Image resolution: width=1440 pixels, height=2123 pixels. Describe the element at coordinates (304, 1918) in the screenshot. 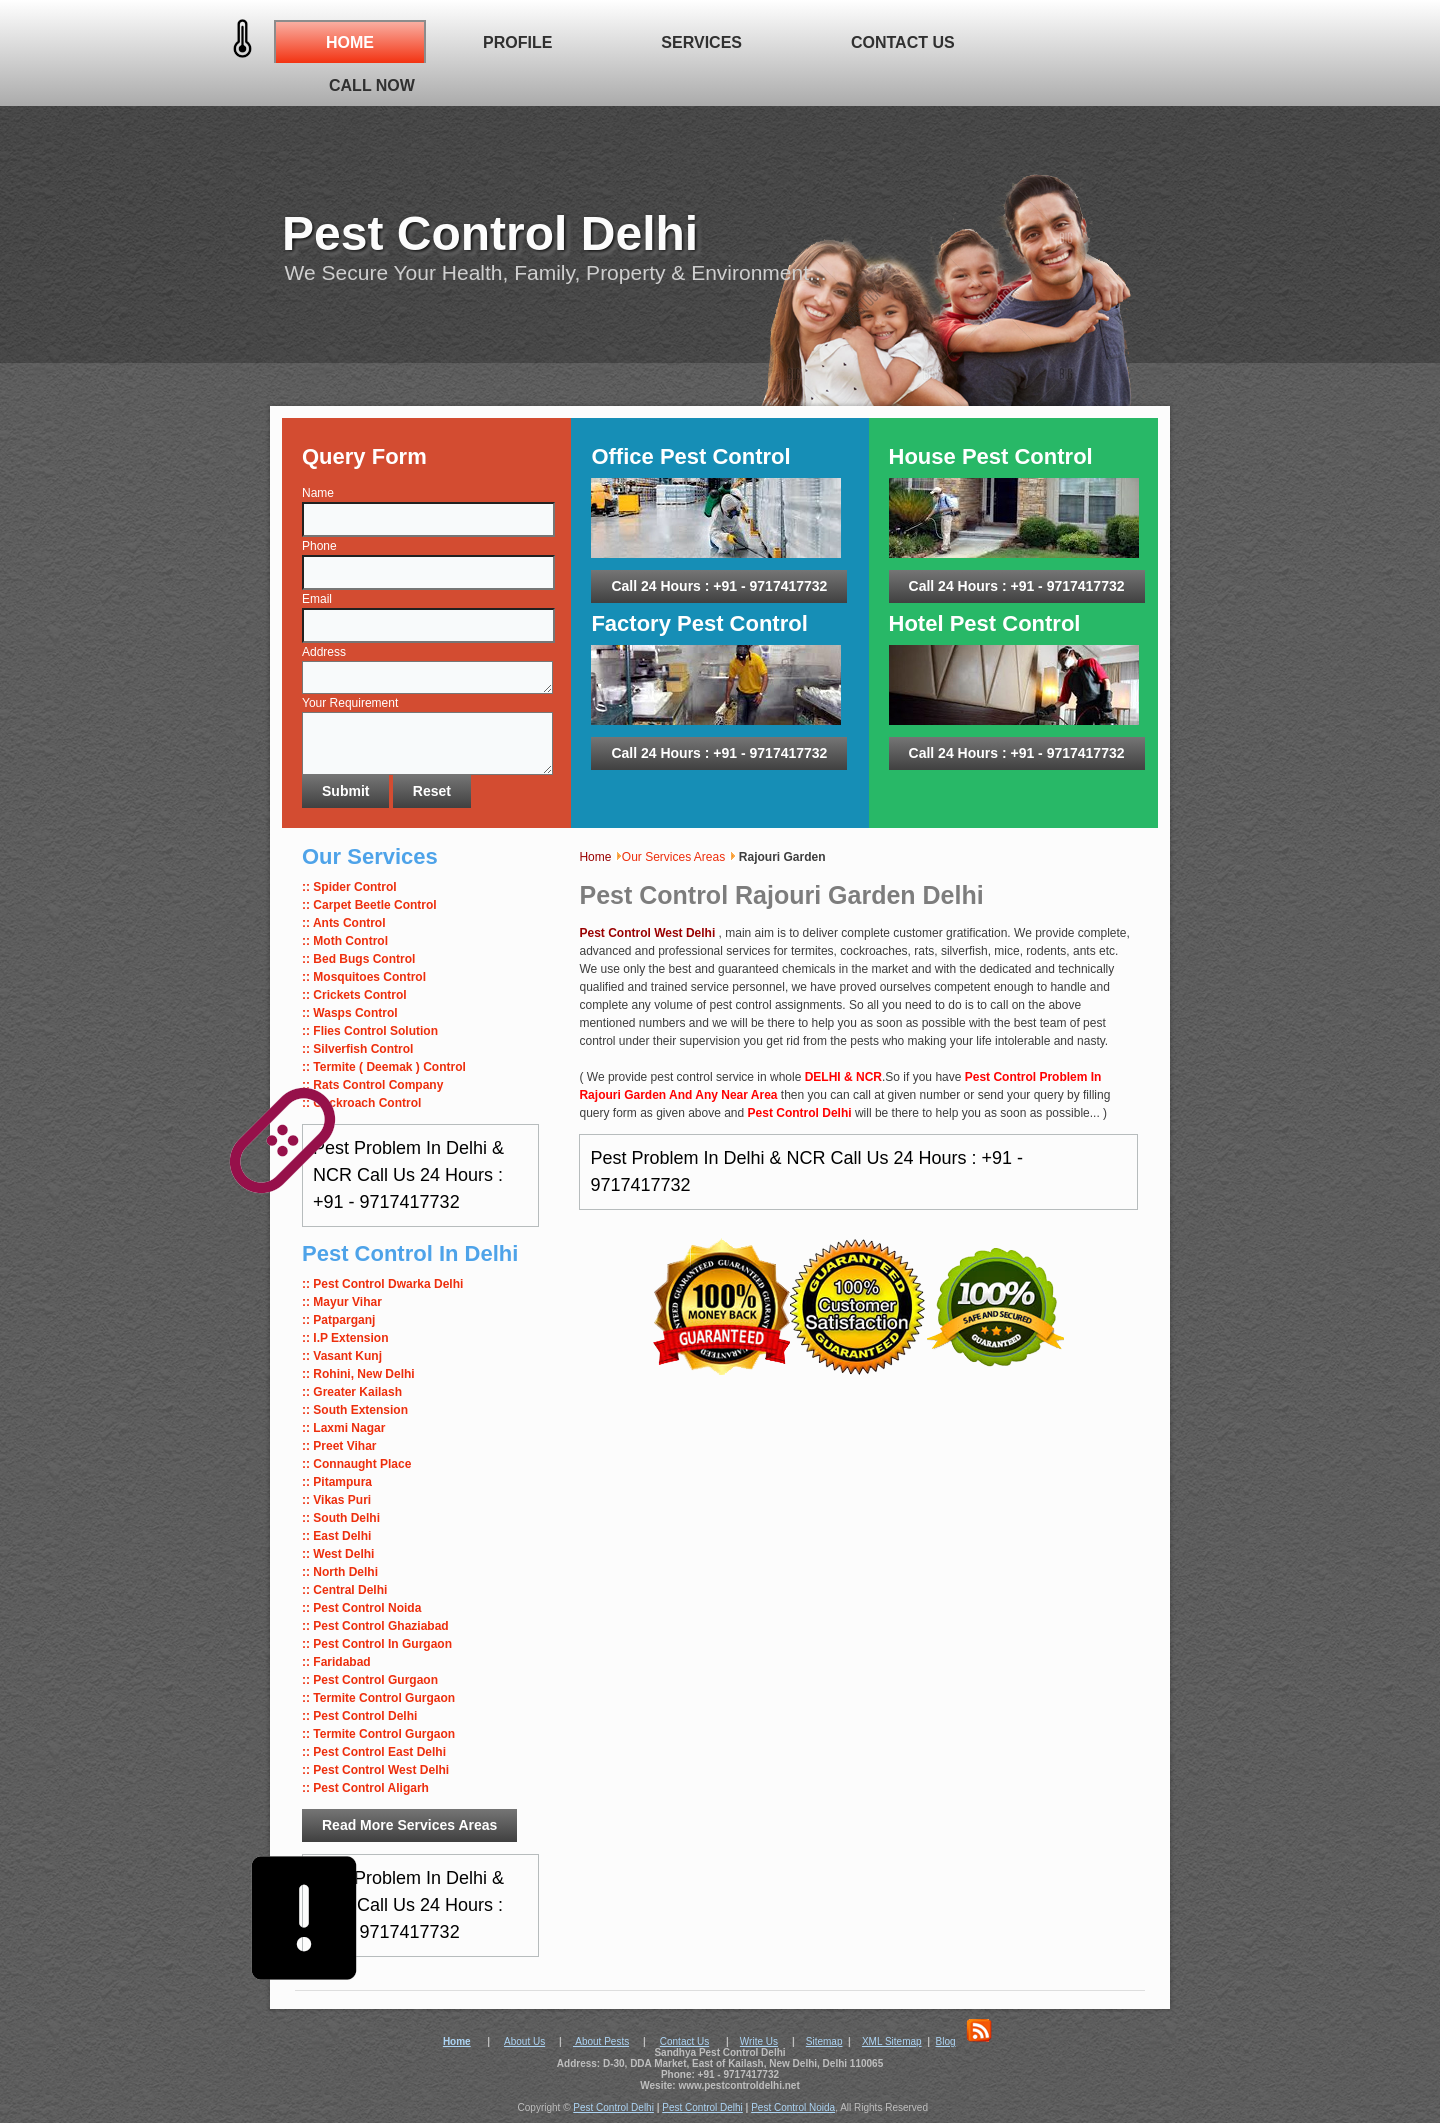

I see `indicates a warning or alert requiring attention` at that location.